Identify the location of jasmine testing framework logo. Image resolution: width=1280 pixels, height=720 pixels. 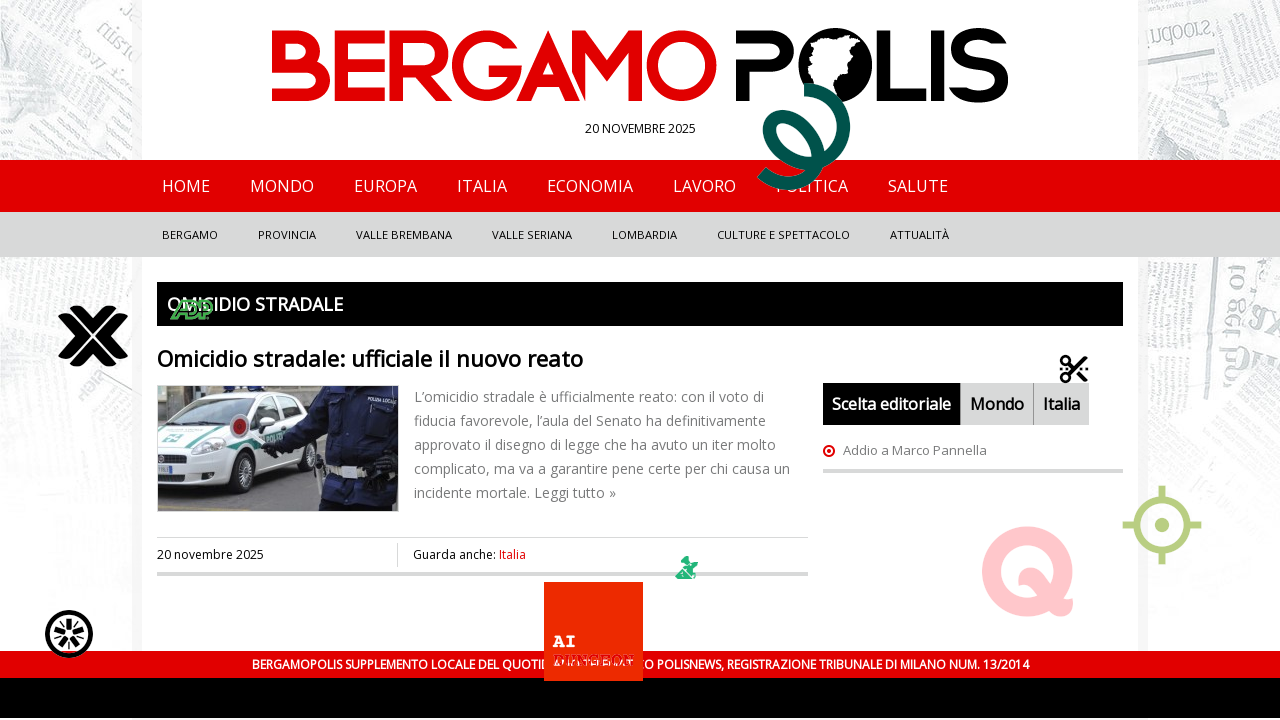
(69, 634).